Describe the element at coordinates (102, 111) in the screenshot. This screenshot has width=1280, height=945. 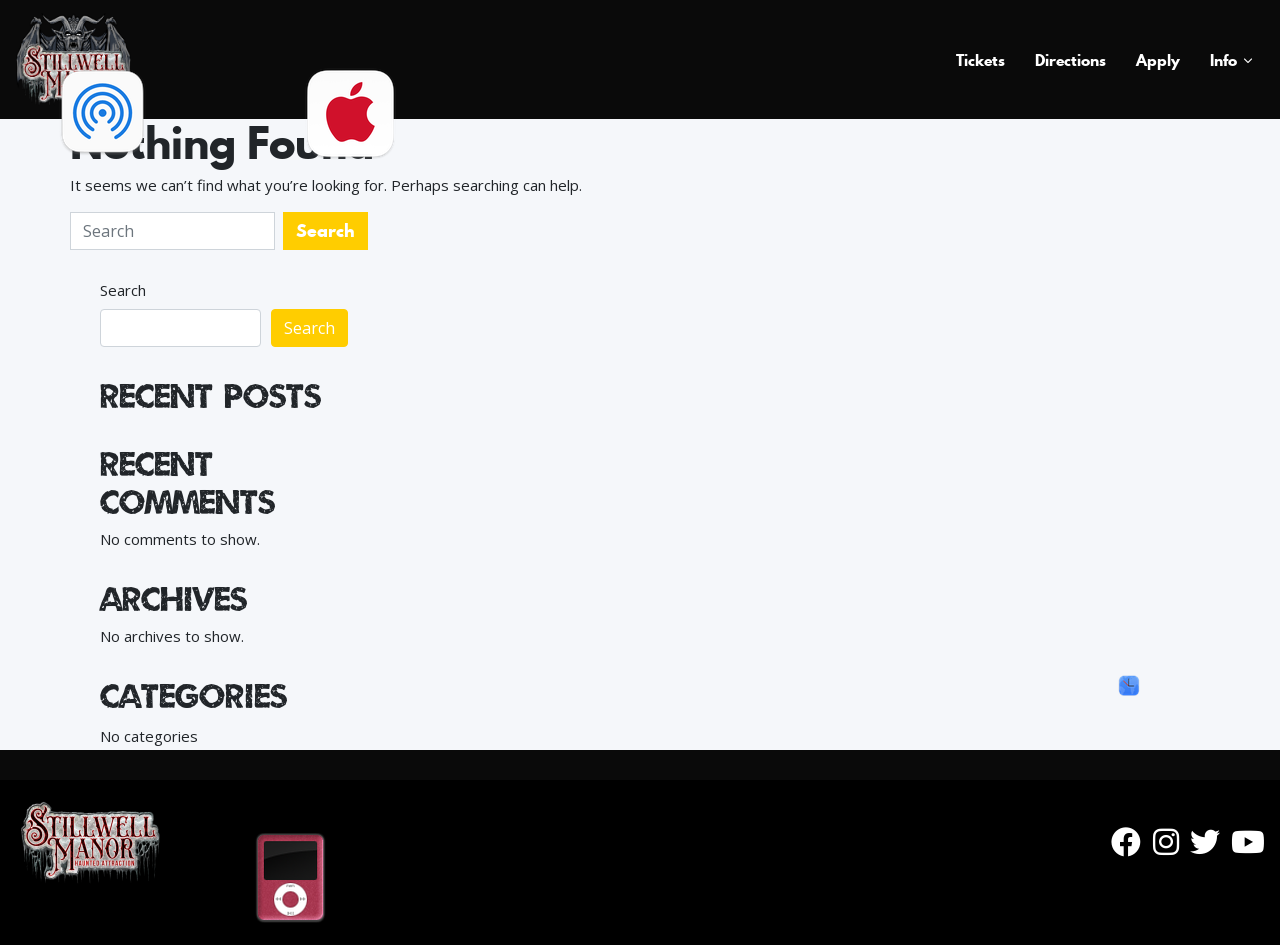
I see `open AirDrop to share files wirelessly` at that location.